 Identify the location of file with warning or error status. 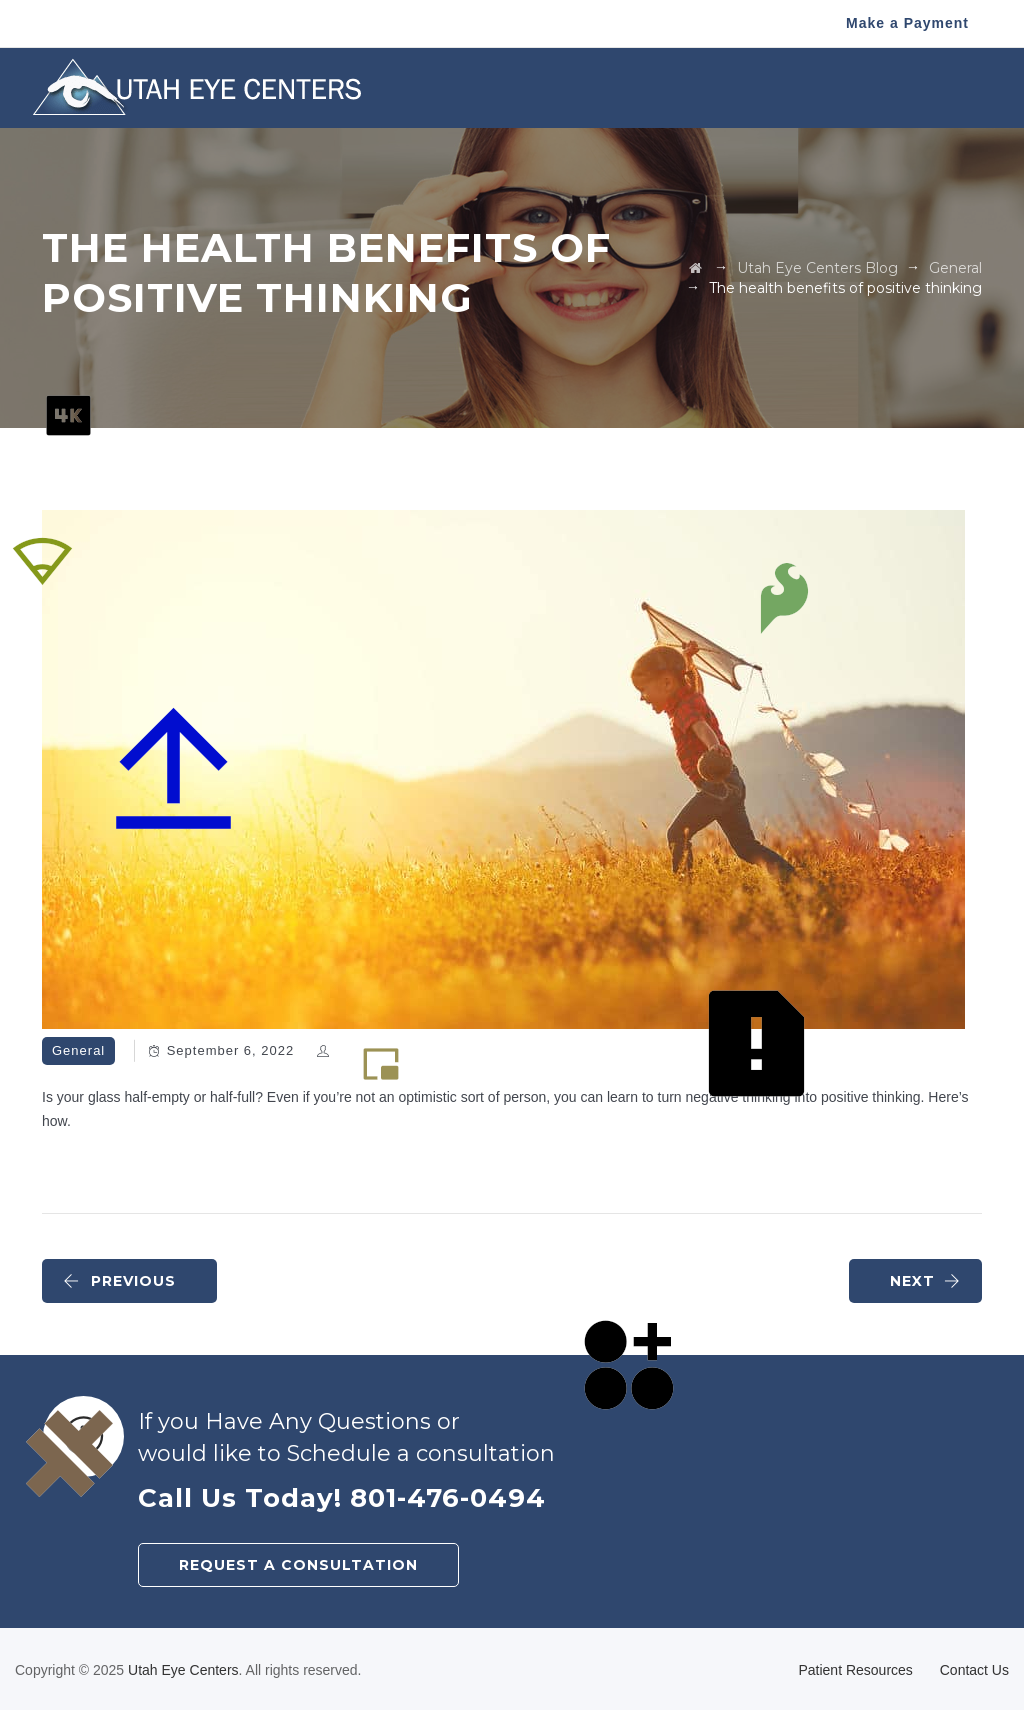
(756, 1043).